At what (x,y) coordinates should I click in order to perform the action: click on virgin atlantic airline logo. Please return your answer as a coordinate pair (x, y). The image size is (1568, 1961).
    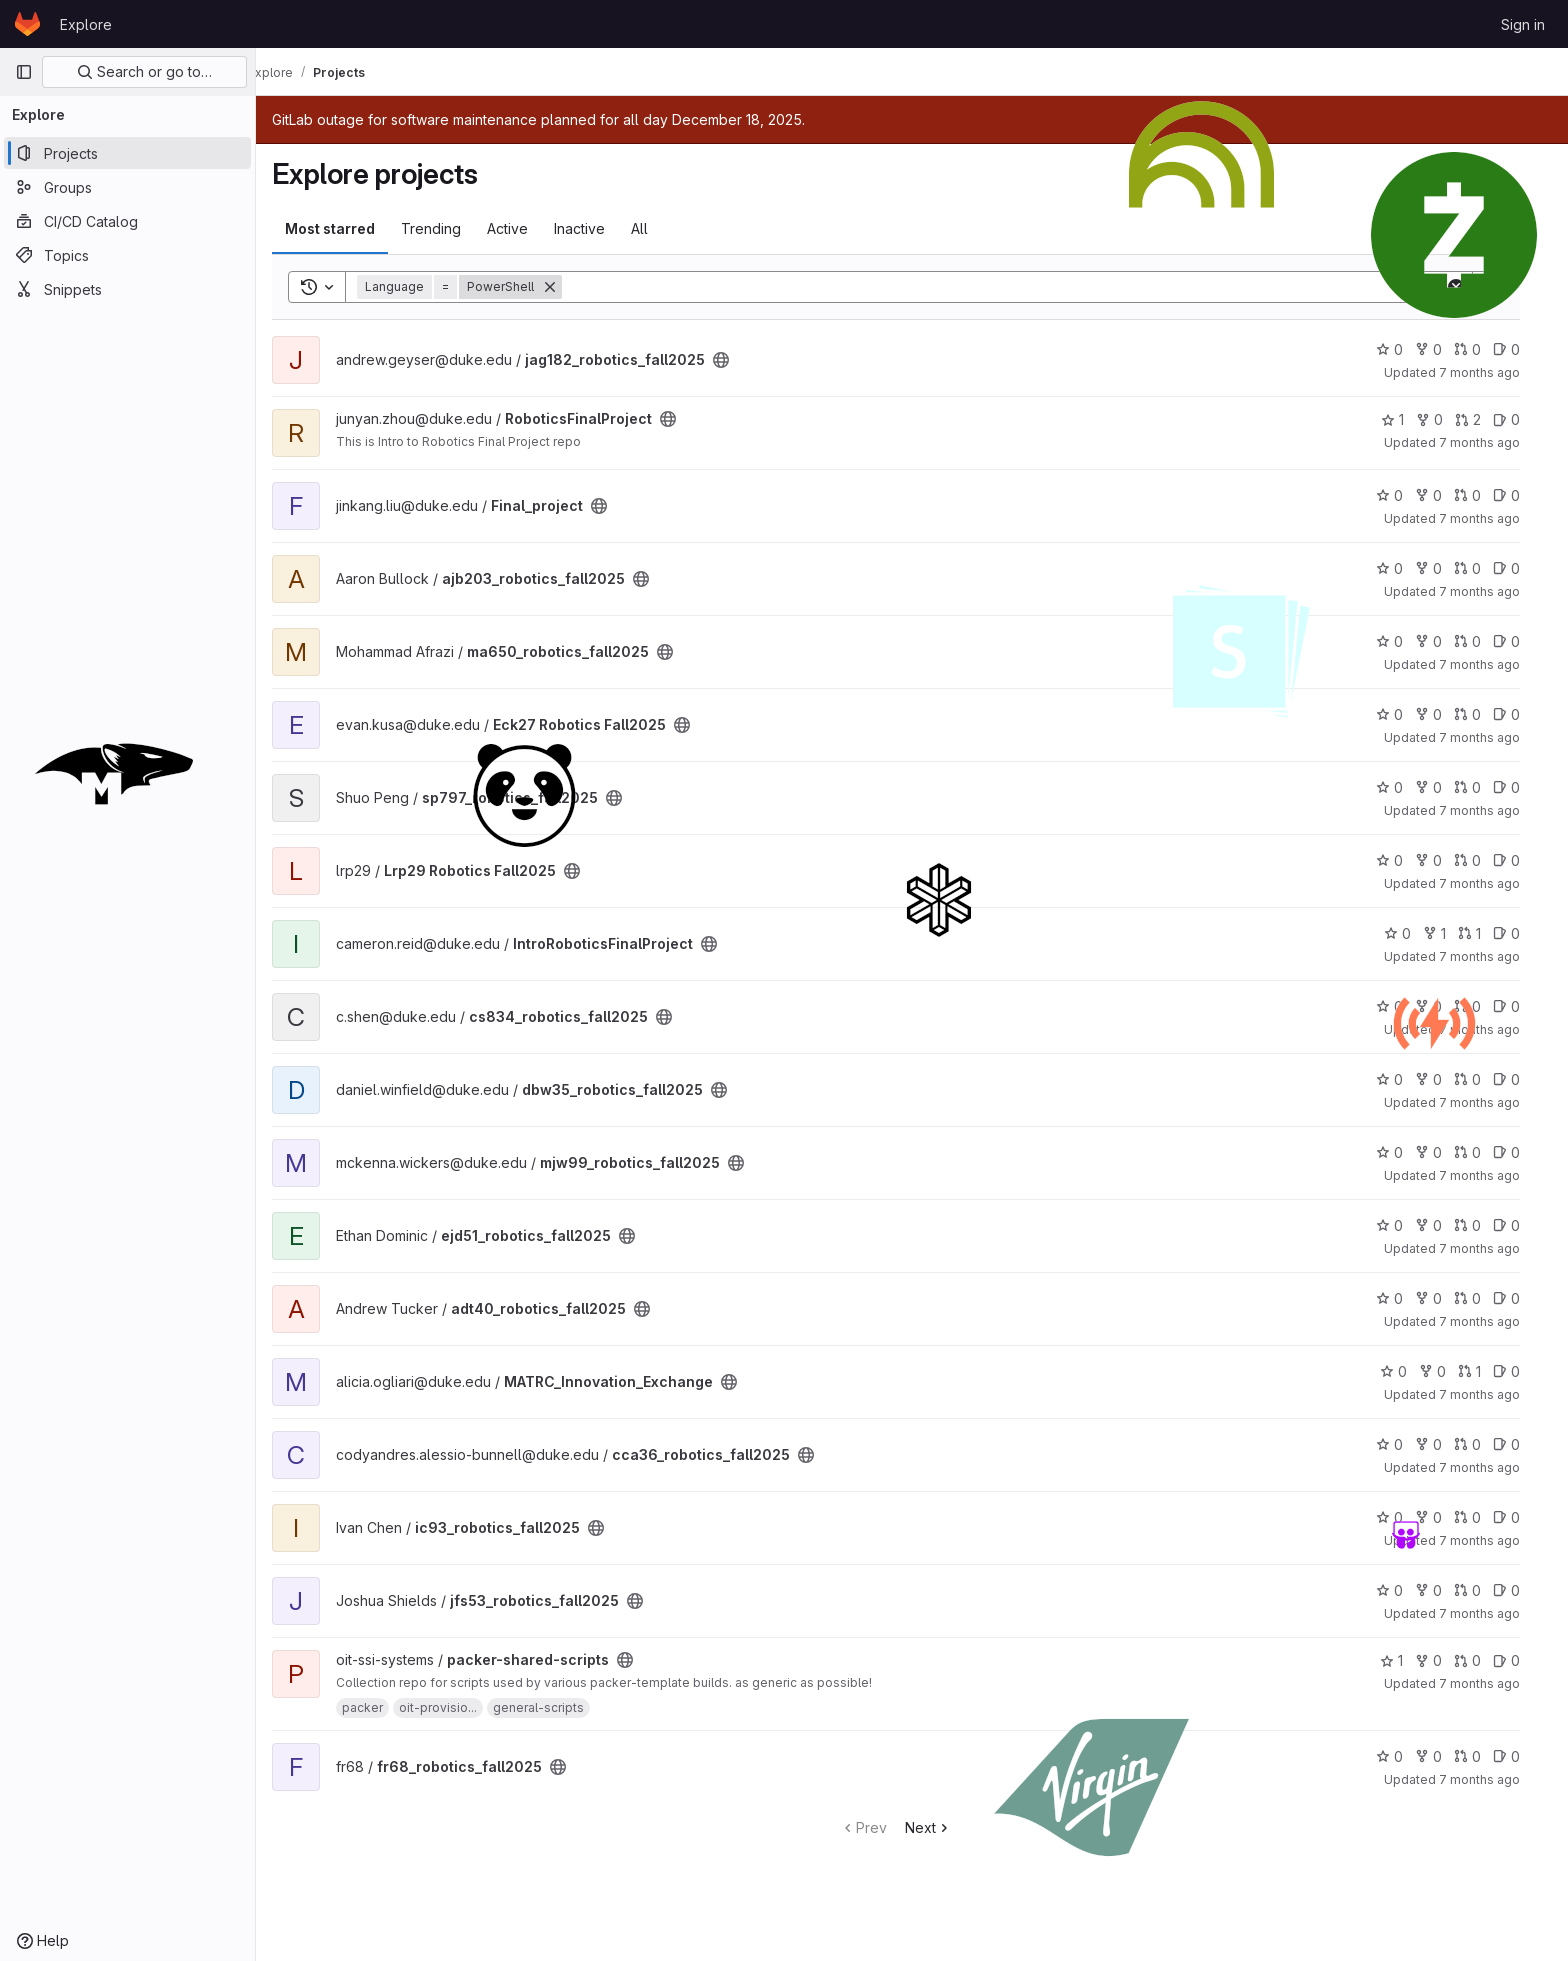
    Looking at the image, I should click on (1091, 1787).